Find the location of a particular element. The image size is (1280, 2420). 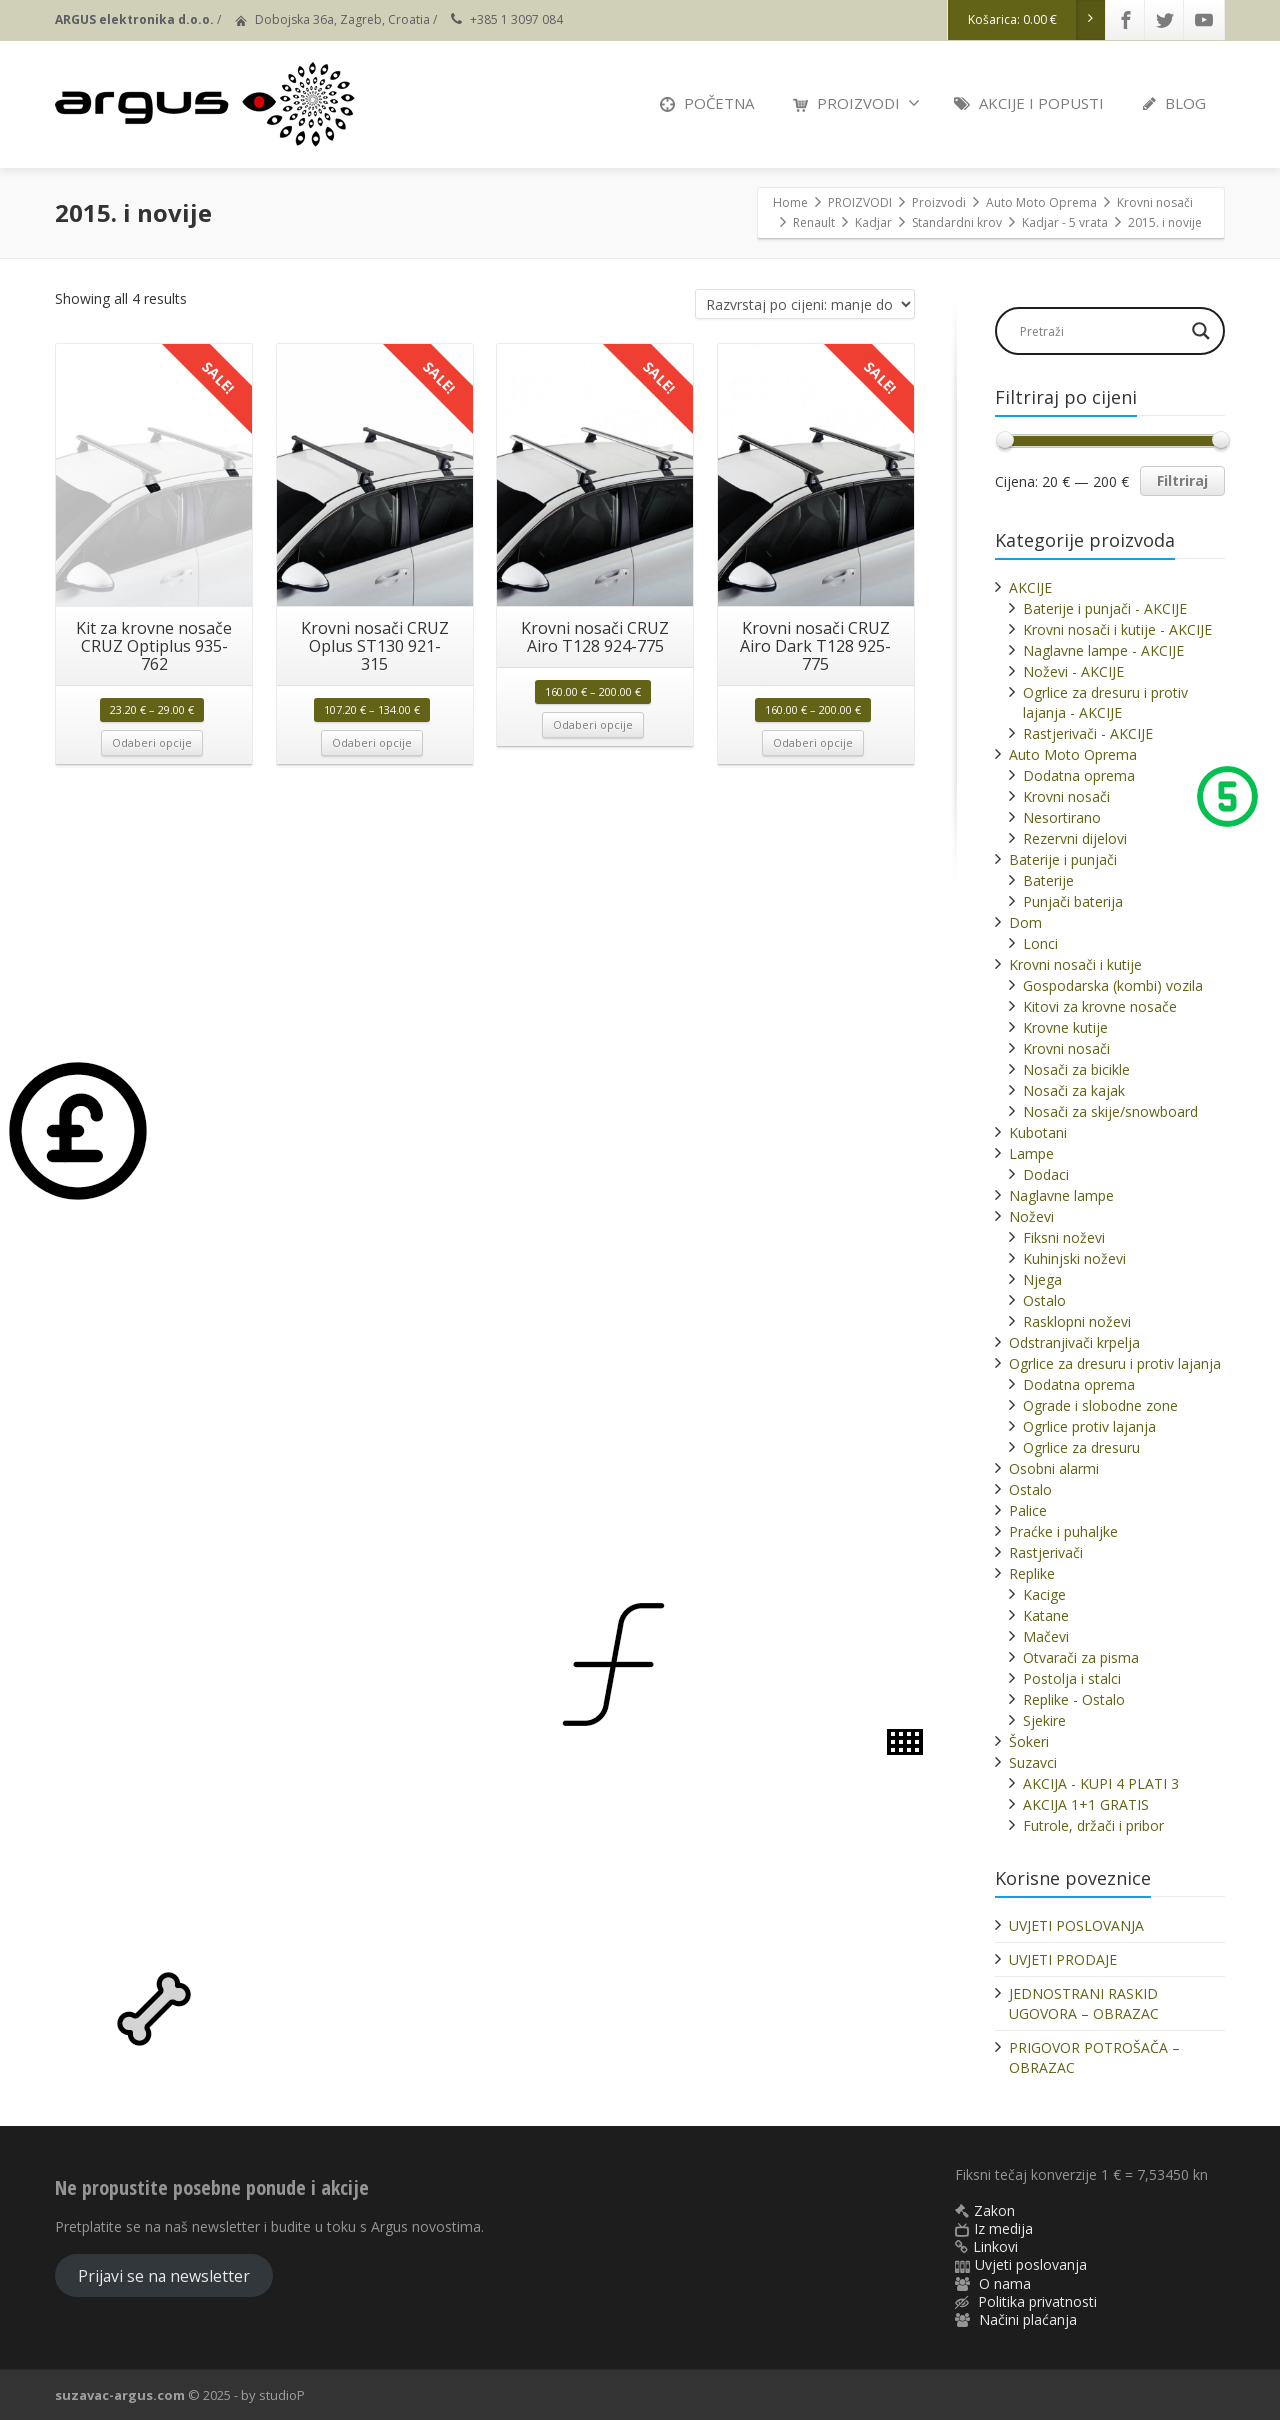

access pet-related features or settings is located at coordinates (154, 2009).